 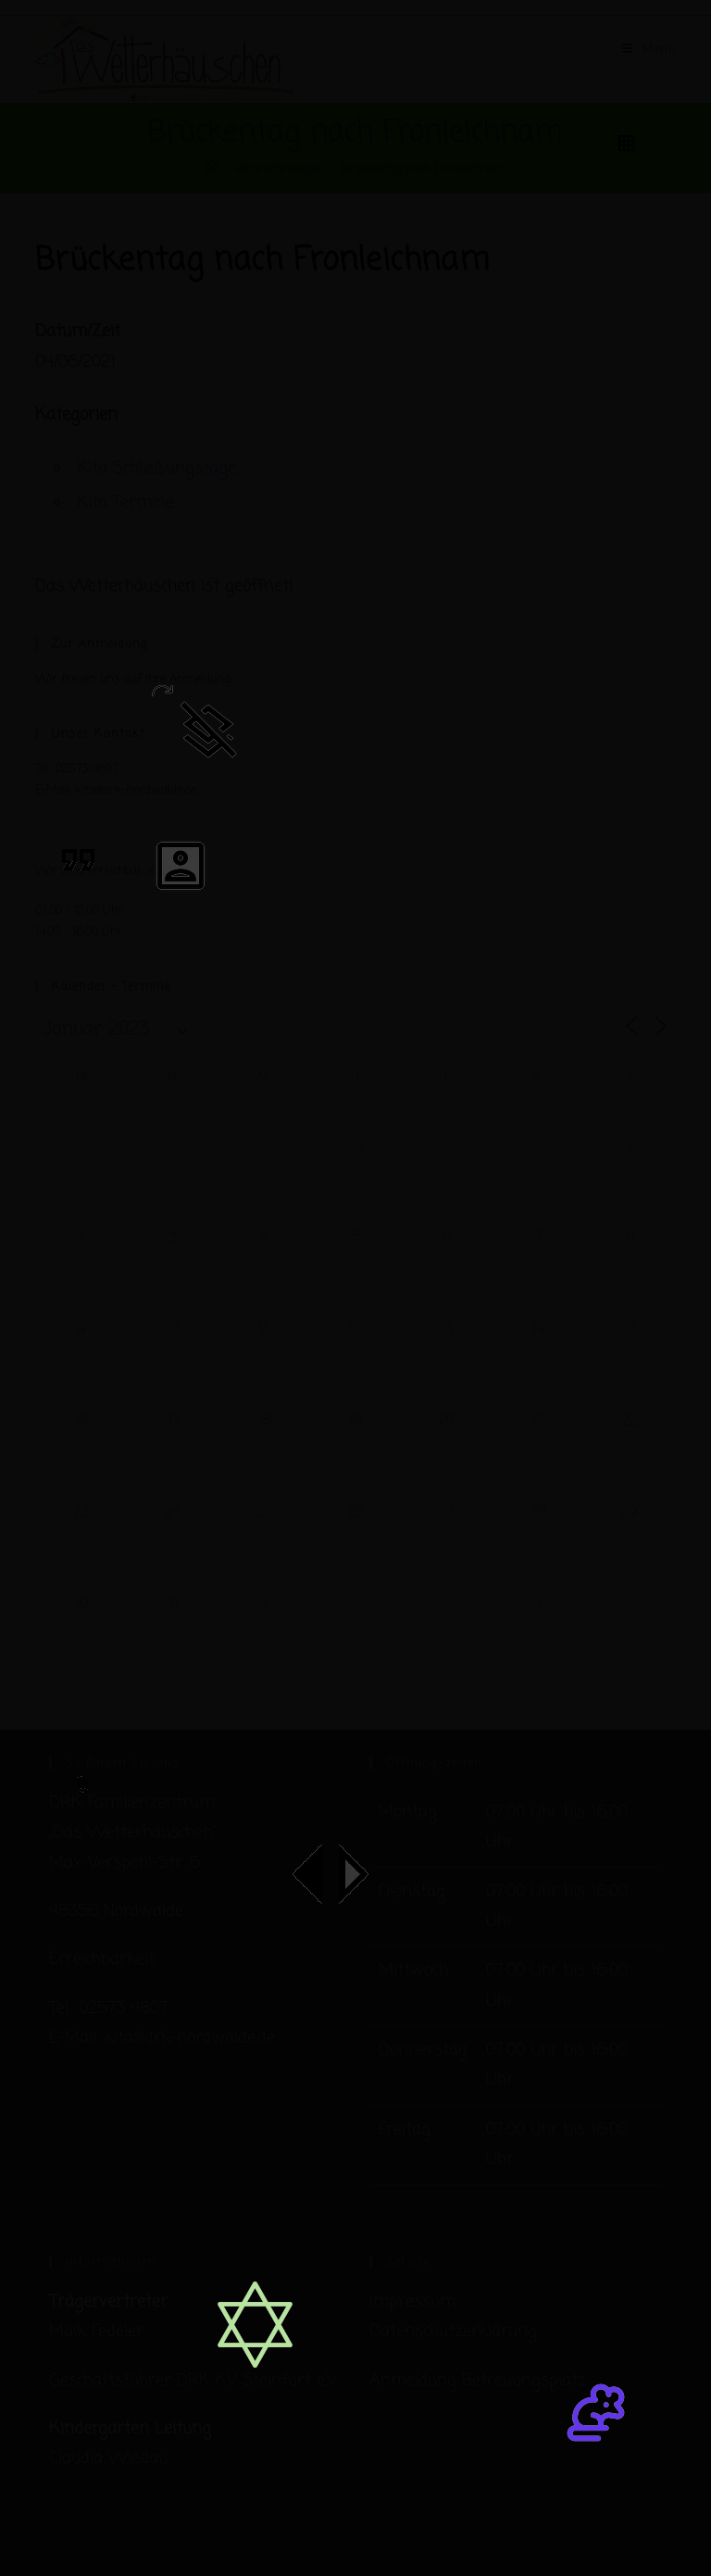 What do you see at coordinates (181, 866) in the screenshot?
I see `switch to portrait orientation mode` at bounding box center [181, 866].